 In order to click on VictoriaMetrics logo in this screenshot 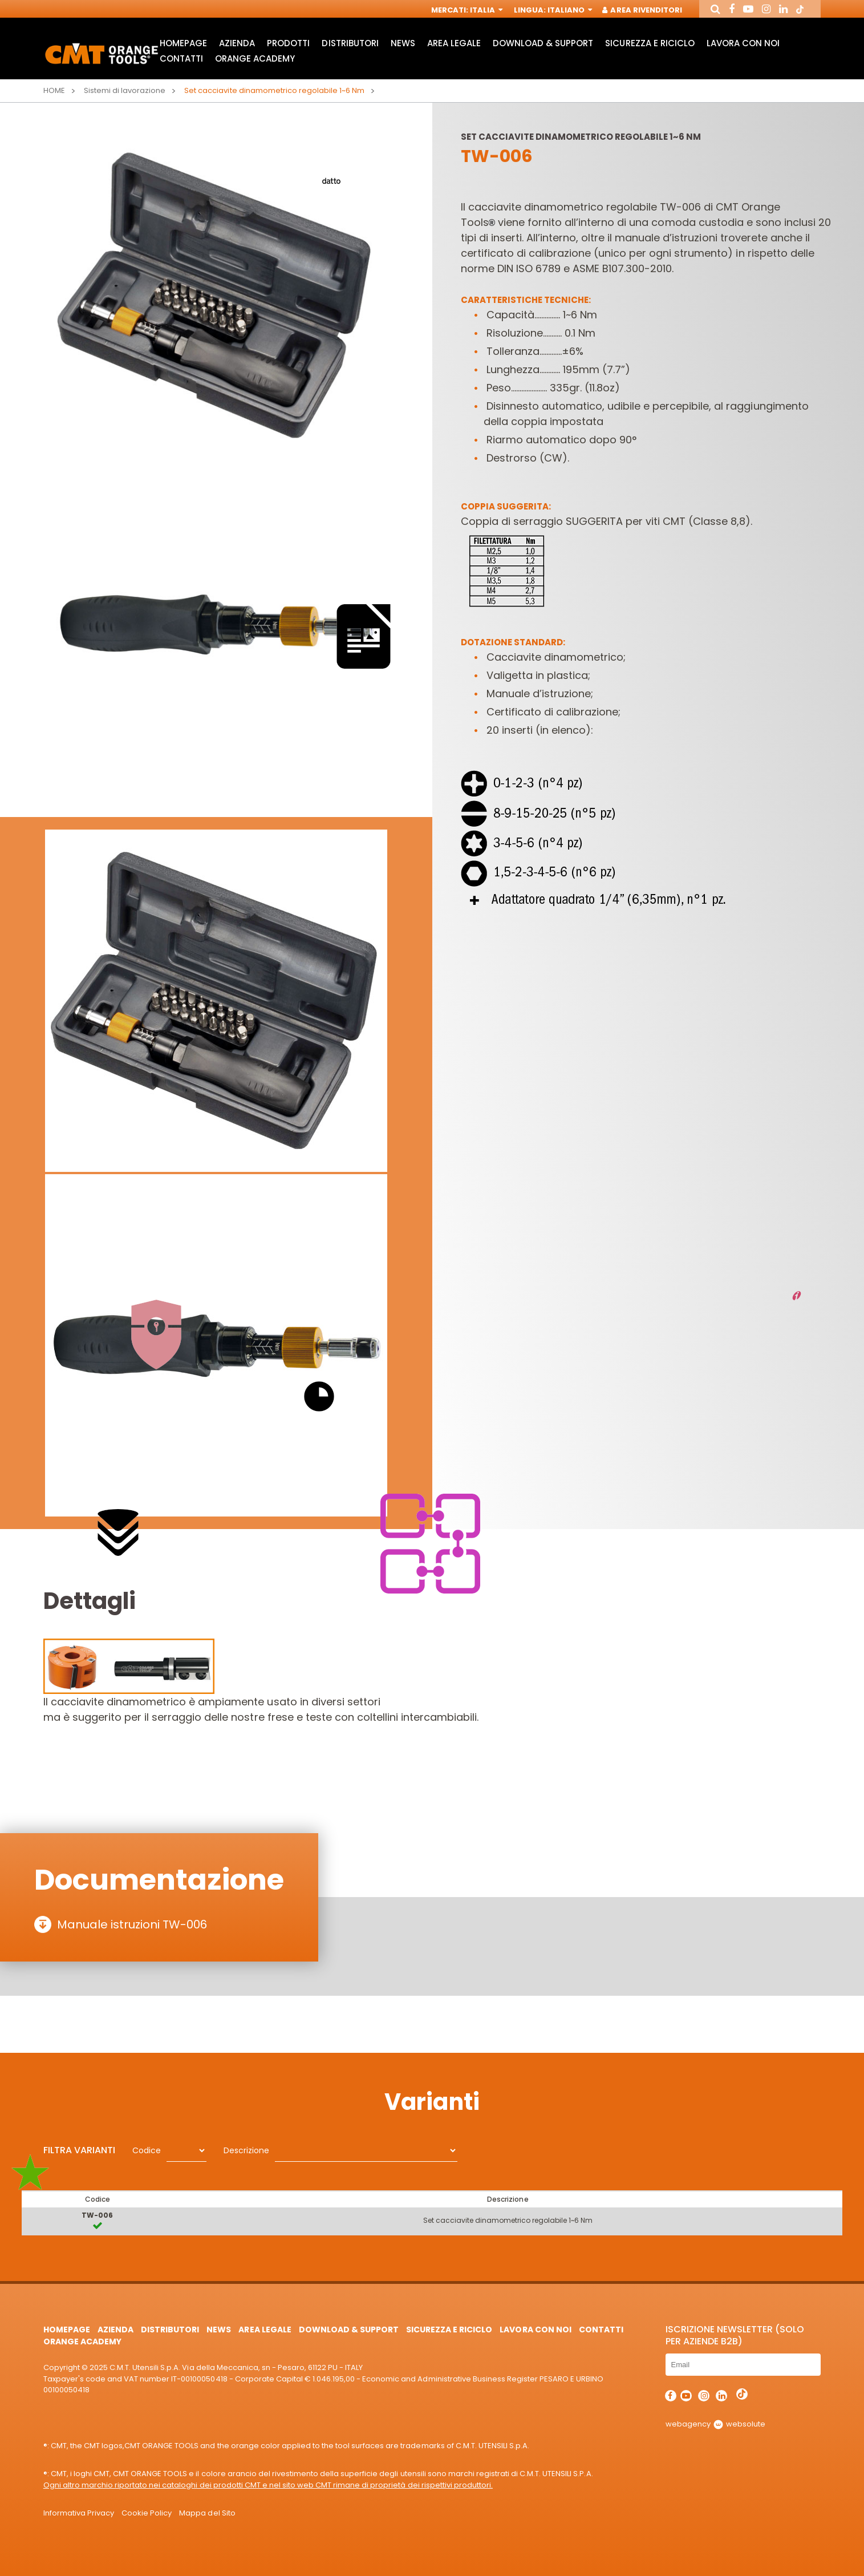, I will do `click(118, 1532)`.